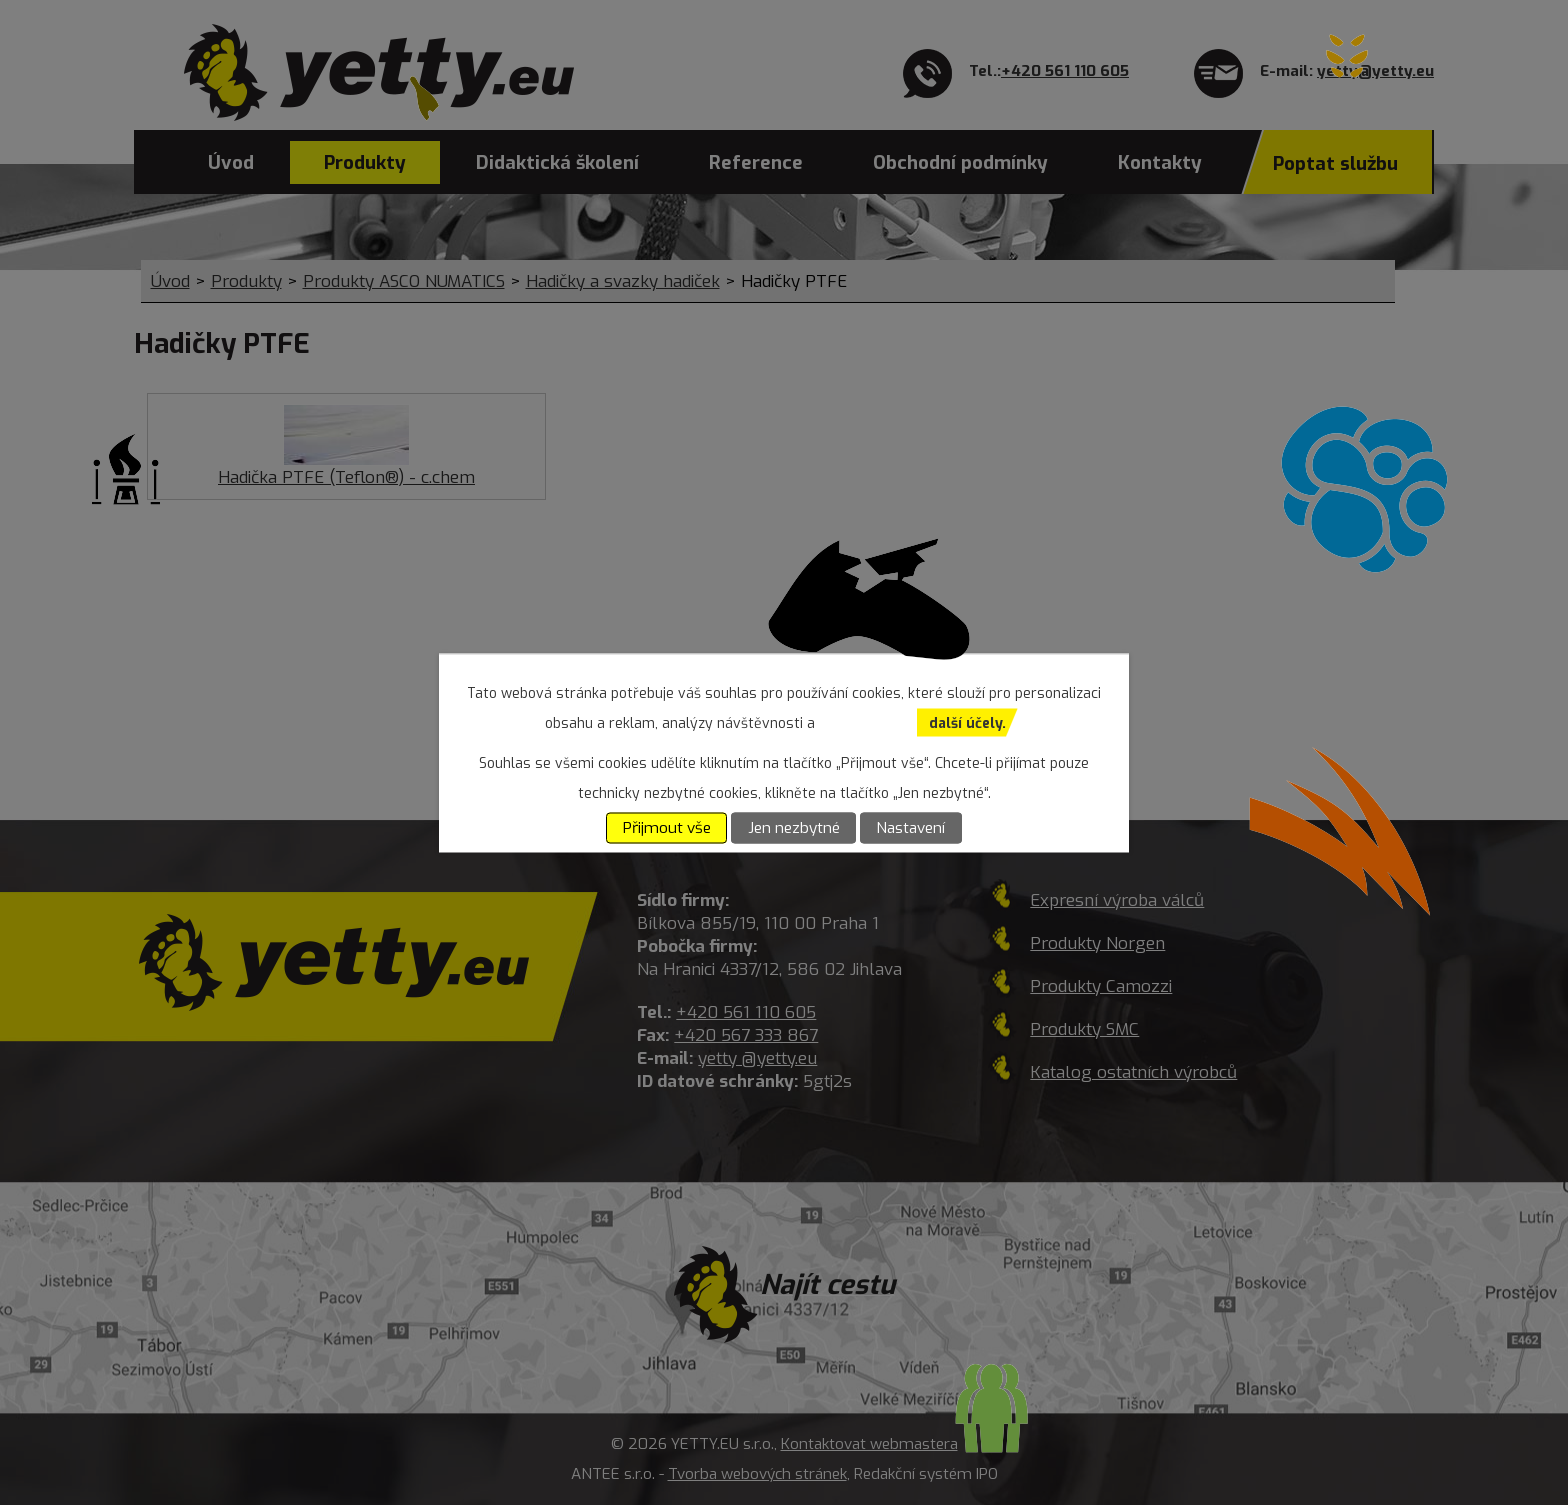 The height and width of the screenshot is (1505, 1568). I want to click on indicates wind or air movement effect, so click(1338, 835).